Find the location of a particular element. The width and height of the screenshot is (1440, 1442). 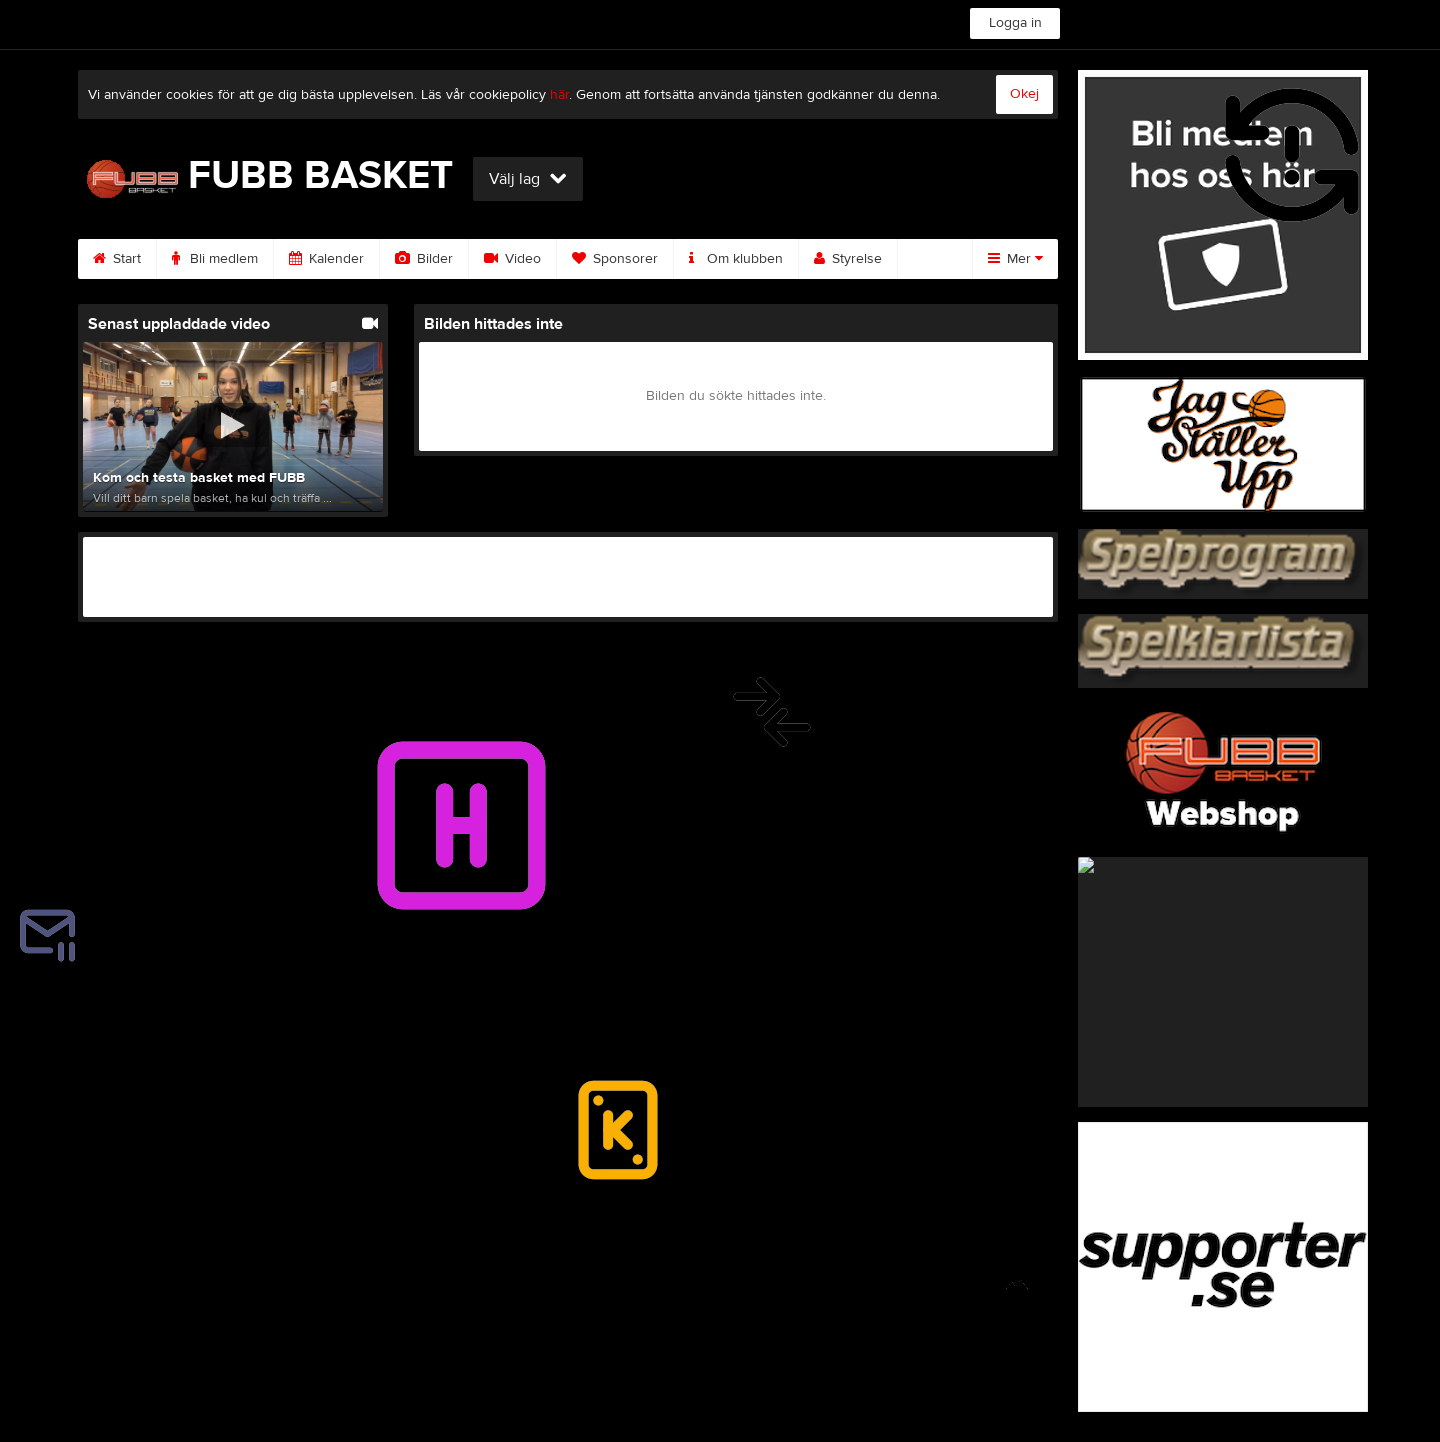

compare or show differences between items is located at coordinates (772, 712).